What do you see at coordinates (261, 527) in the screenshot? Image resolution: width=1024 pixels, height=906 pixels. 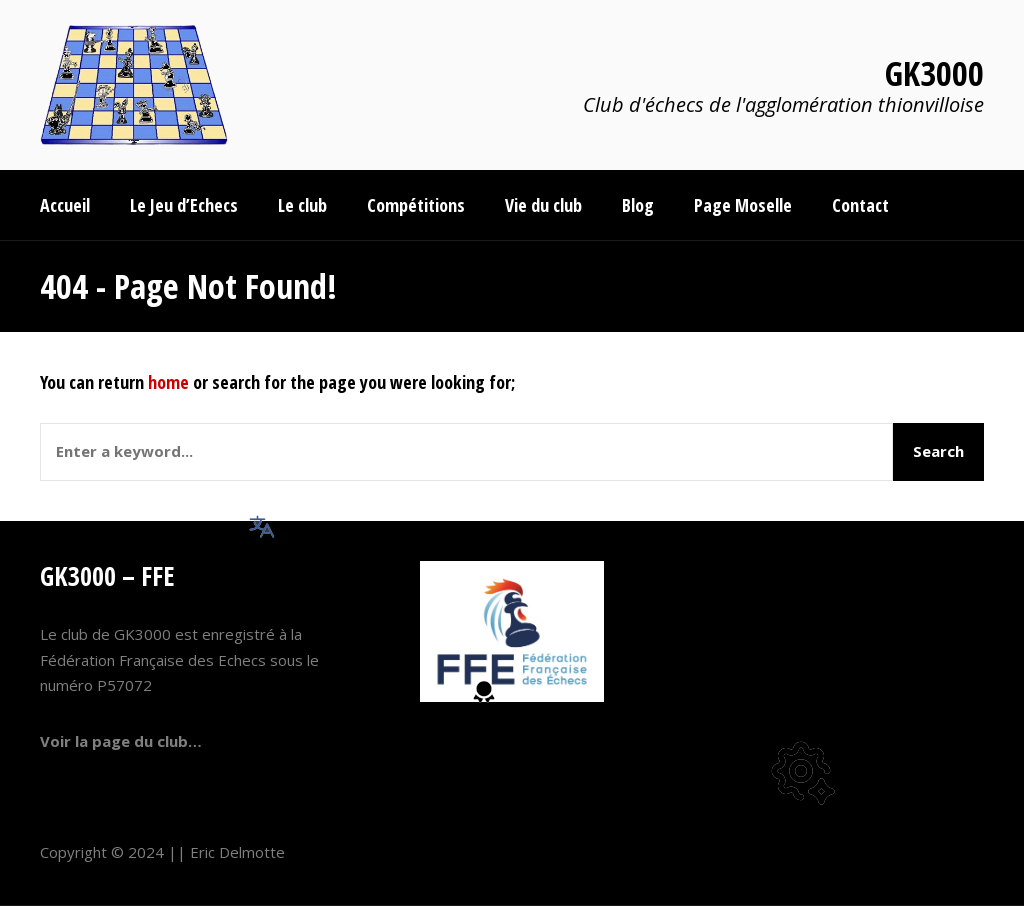 I see `translate text to another language` at bounding box center [261, 527].